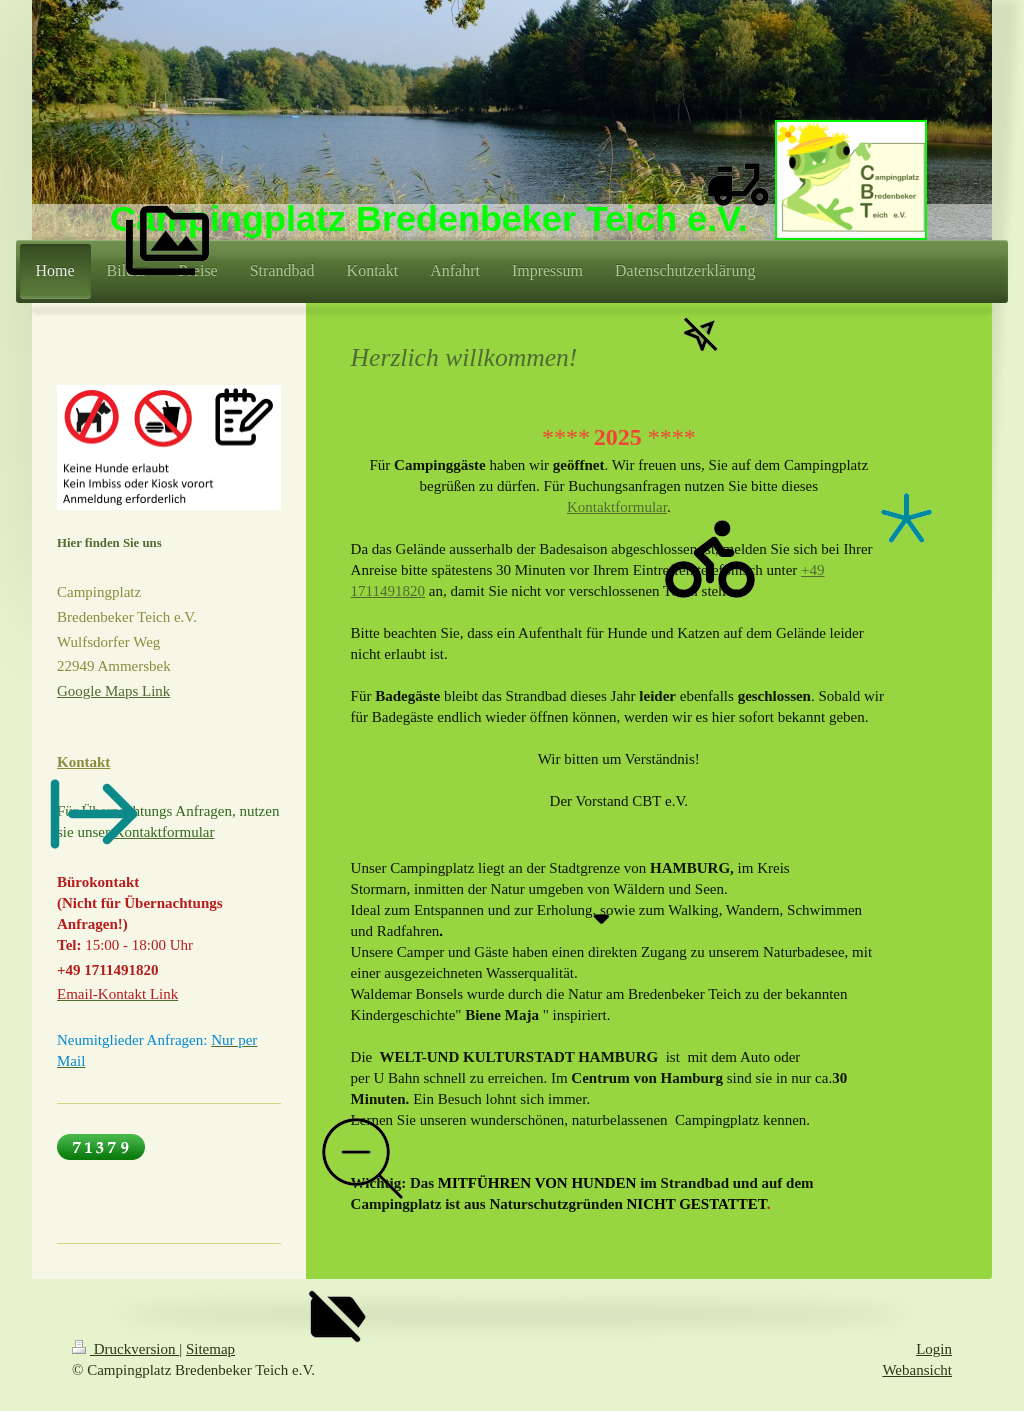 This screenshot has width=1024, height=1411. I want to click on select bicycle as transportation mode, so click(710, 557).